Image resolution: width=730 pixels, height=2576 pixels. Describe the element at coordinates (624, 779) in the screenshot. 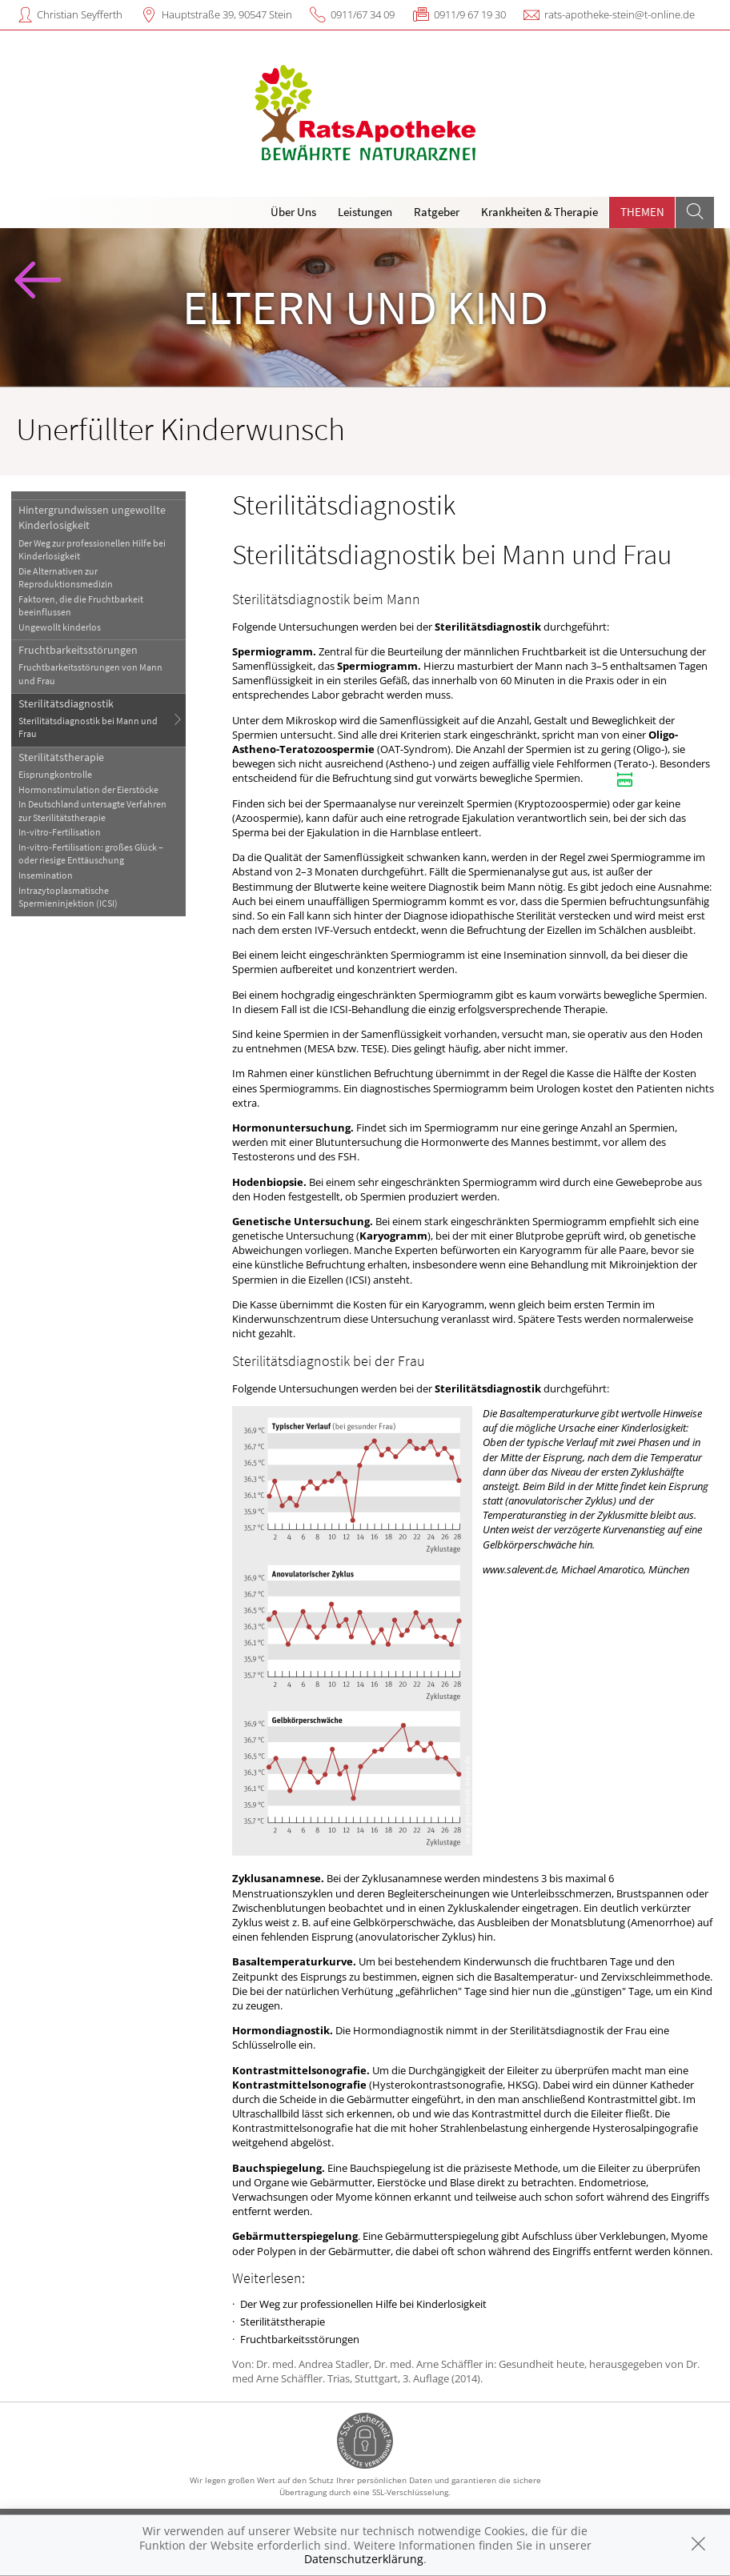

I see `access measurement tools` at that location.